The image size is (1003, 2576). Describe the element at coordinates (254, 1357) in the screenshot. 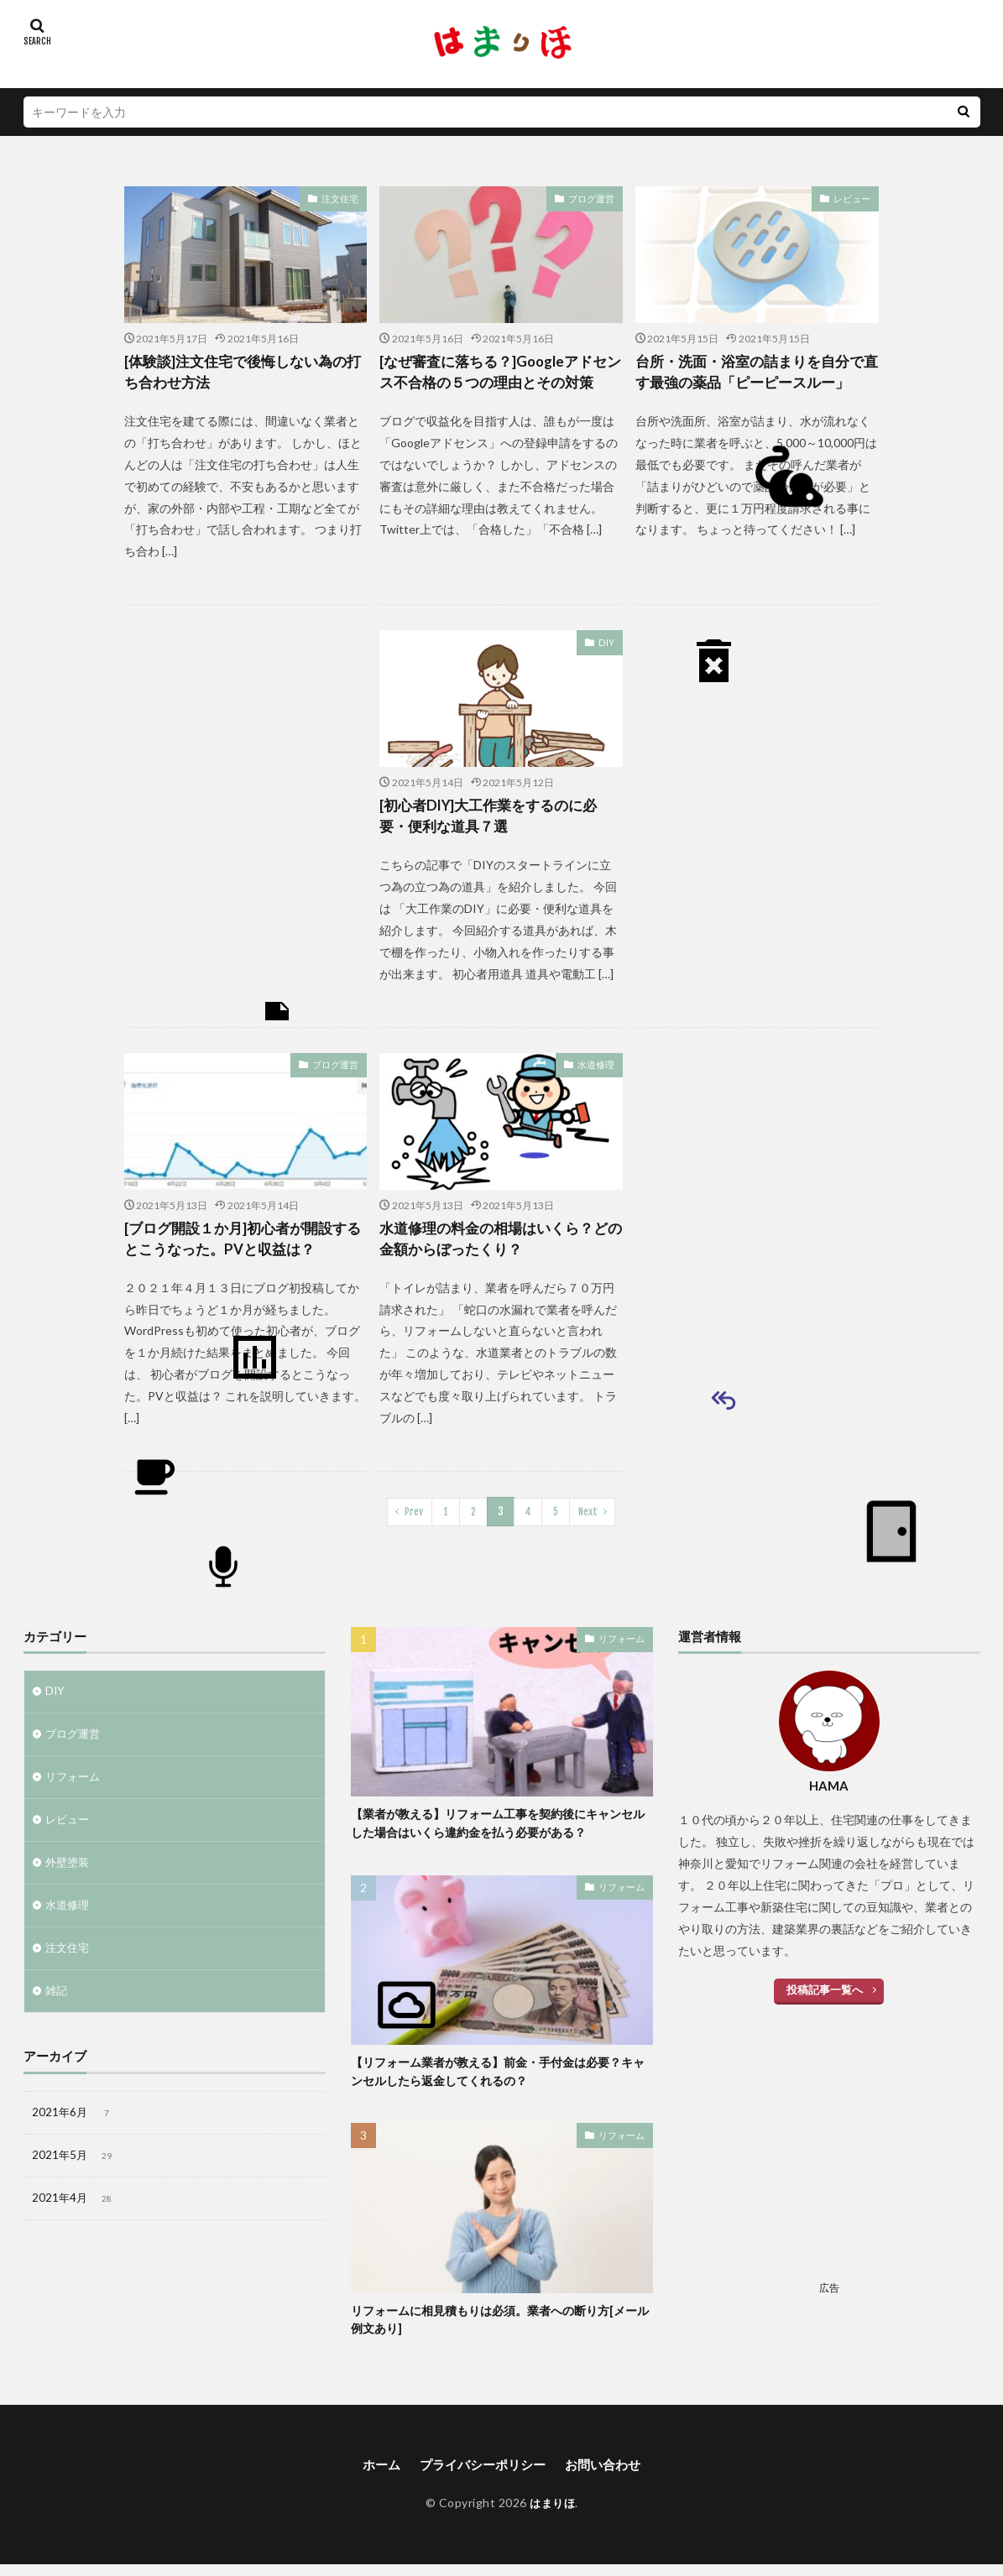

I see `insert a chart or graph into a document` at that location.